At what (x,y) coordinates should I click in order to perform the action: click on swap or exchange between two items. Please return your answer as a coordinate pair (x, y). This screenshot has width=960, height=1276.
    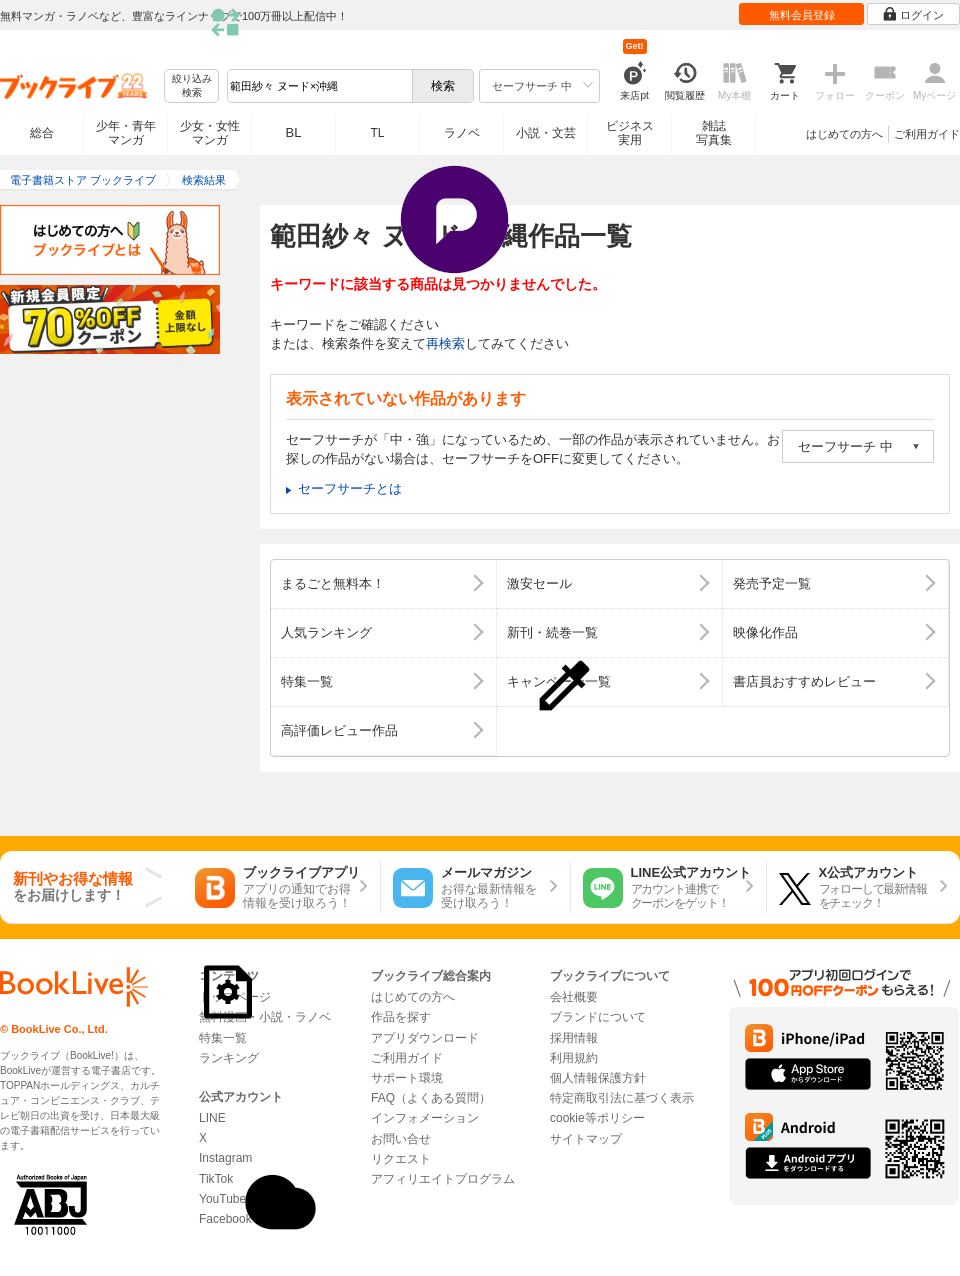
    Looking at the image, I should click on (225, 22).